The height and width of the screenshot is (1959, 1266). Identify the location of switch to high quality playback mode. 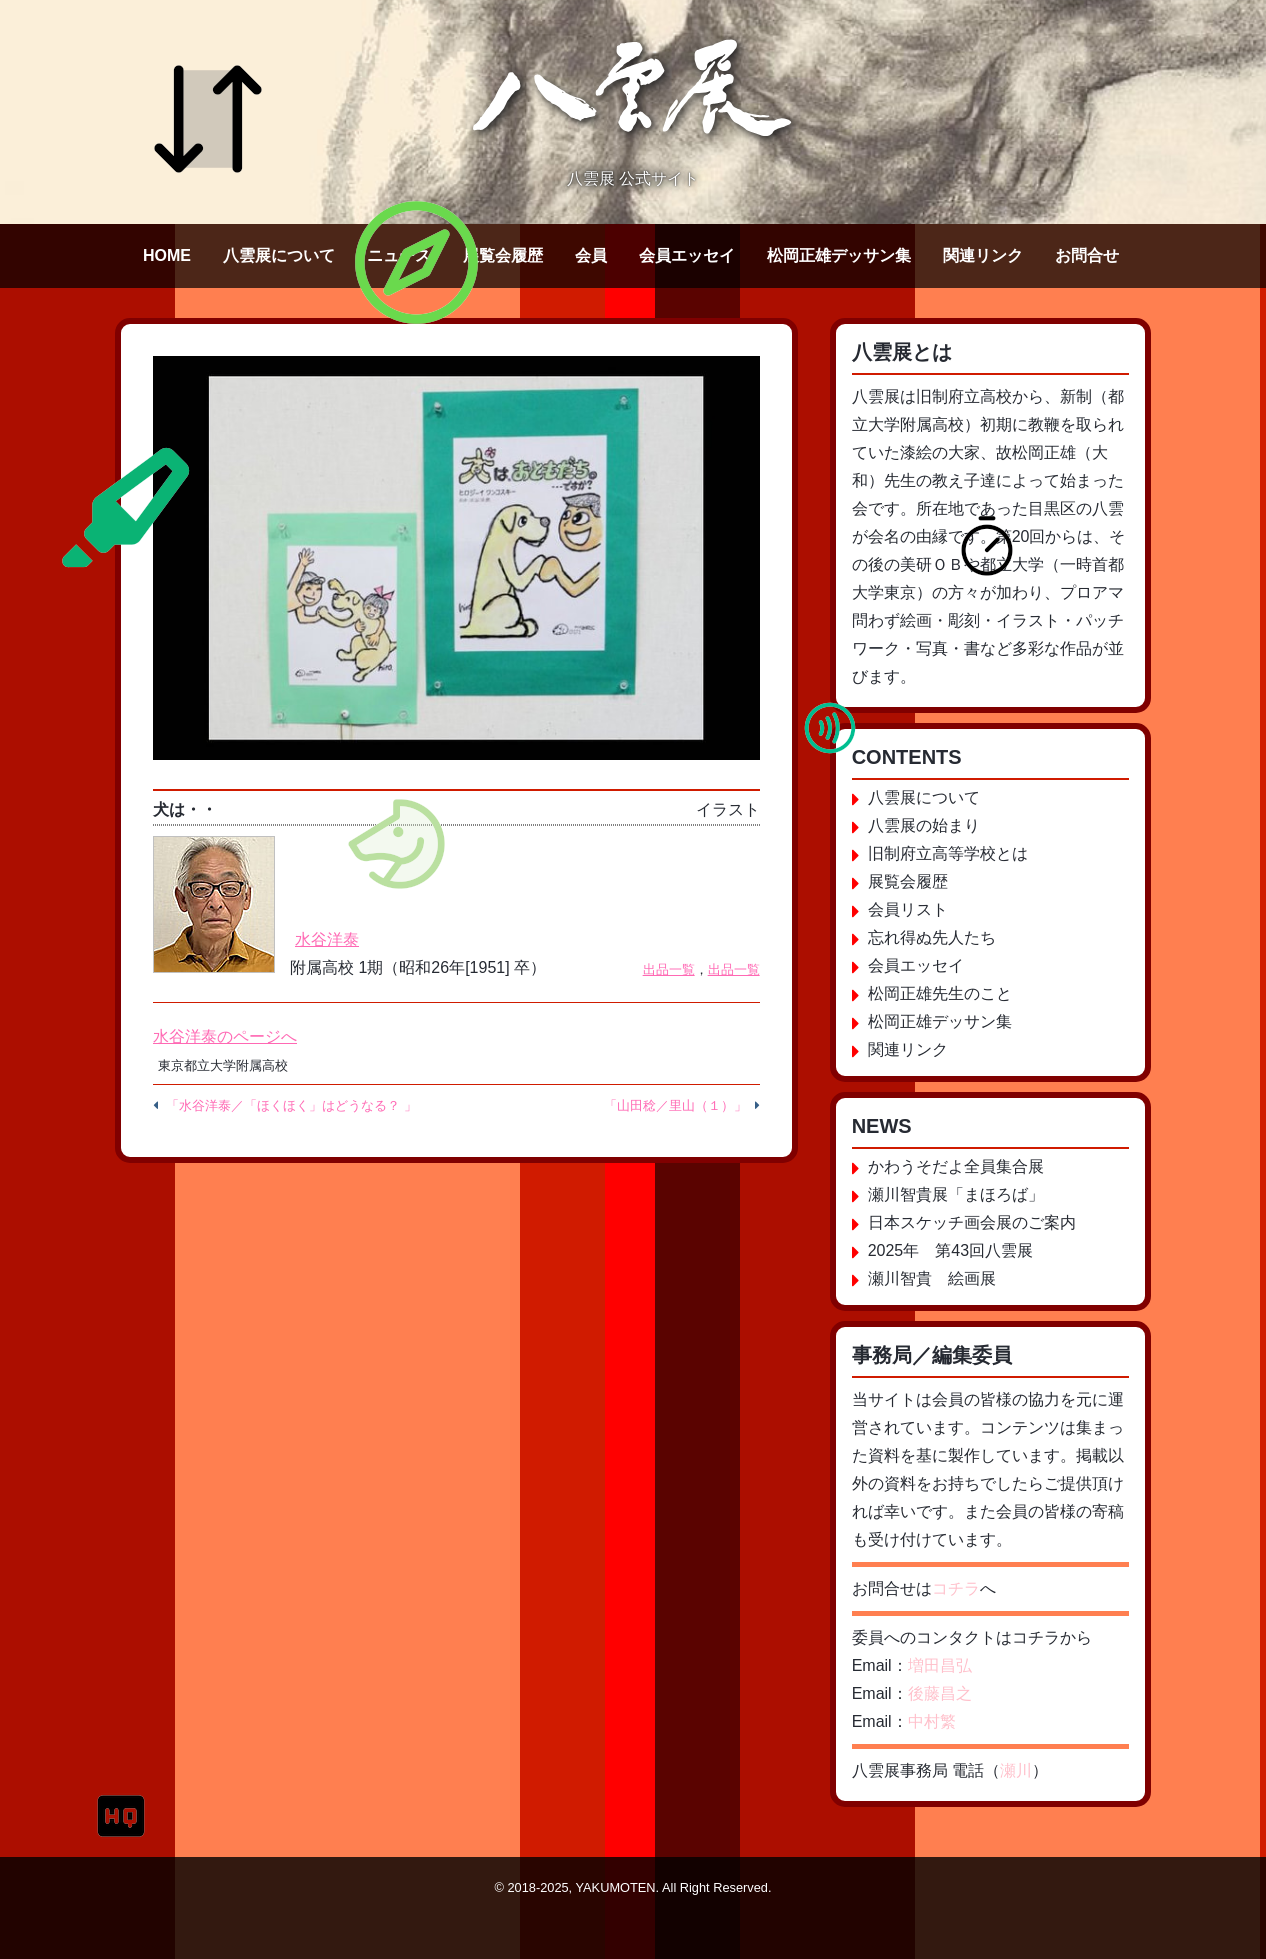
(121, 1816).